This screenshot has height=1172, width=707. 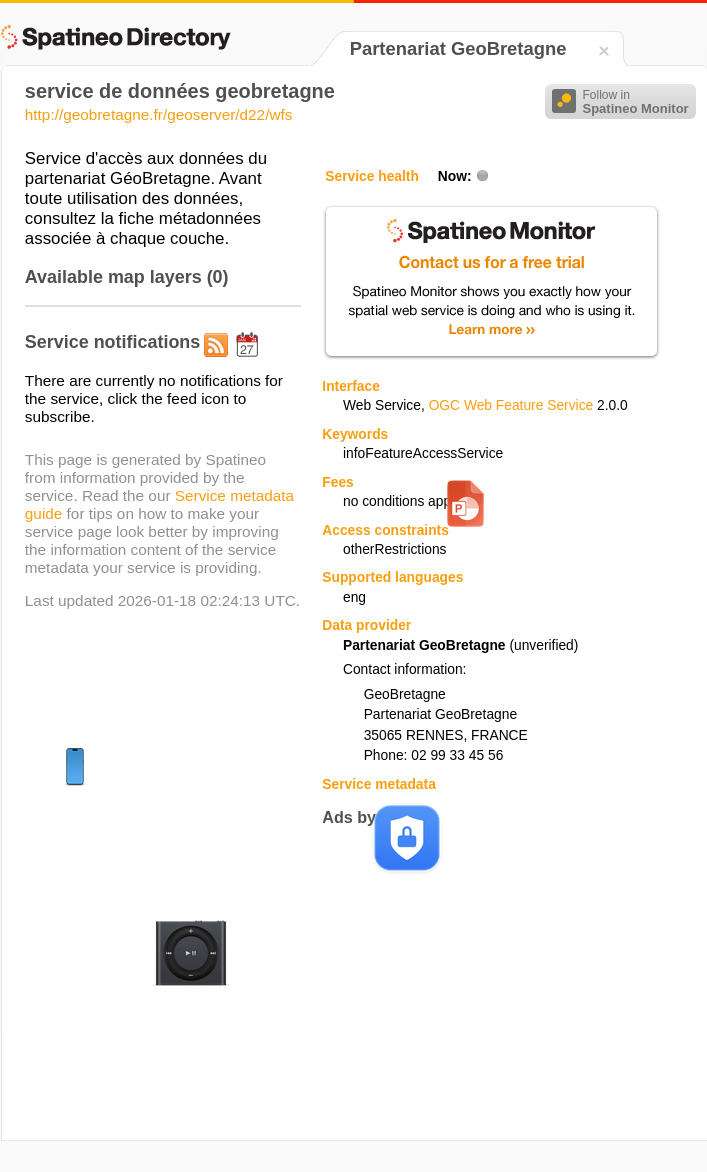 I want to click on access ipod shuffle device settings, so click(x=191, y=953).